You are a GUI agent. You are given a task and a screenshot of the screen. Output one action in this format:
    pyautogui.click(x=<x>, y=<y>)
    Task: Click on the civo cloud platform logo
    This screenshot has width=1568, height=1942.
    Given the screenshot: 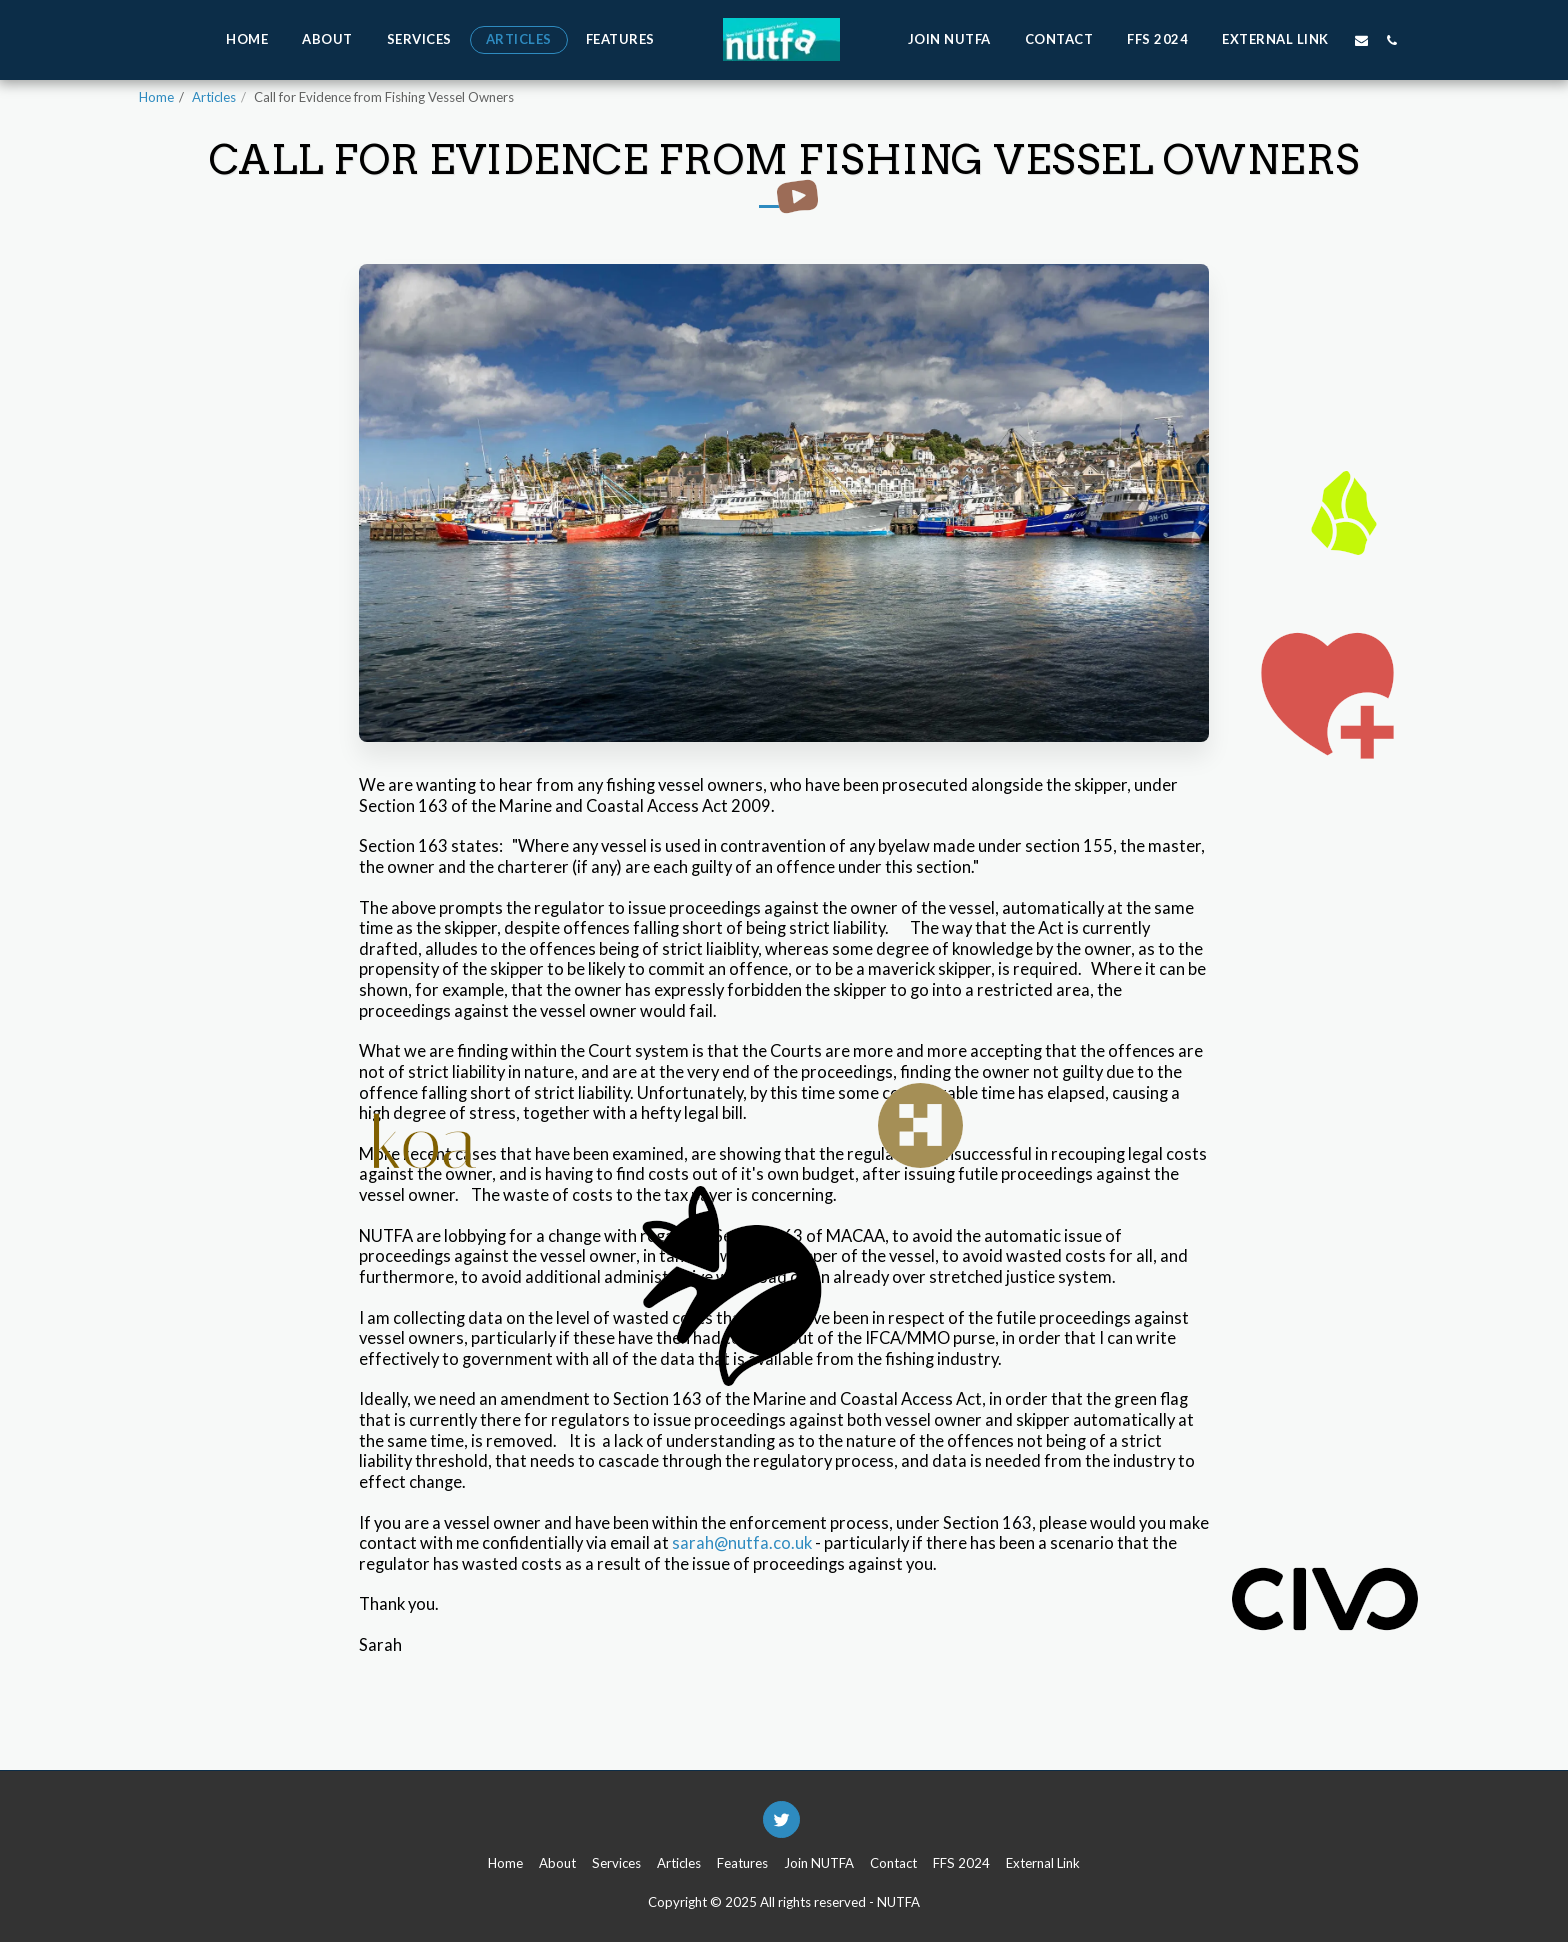 What is the action you would take?
    pyautogui.click(x=1325, y=1599)
    